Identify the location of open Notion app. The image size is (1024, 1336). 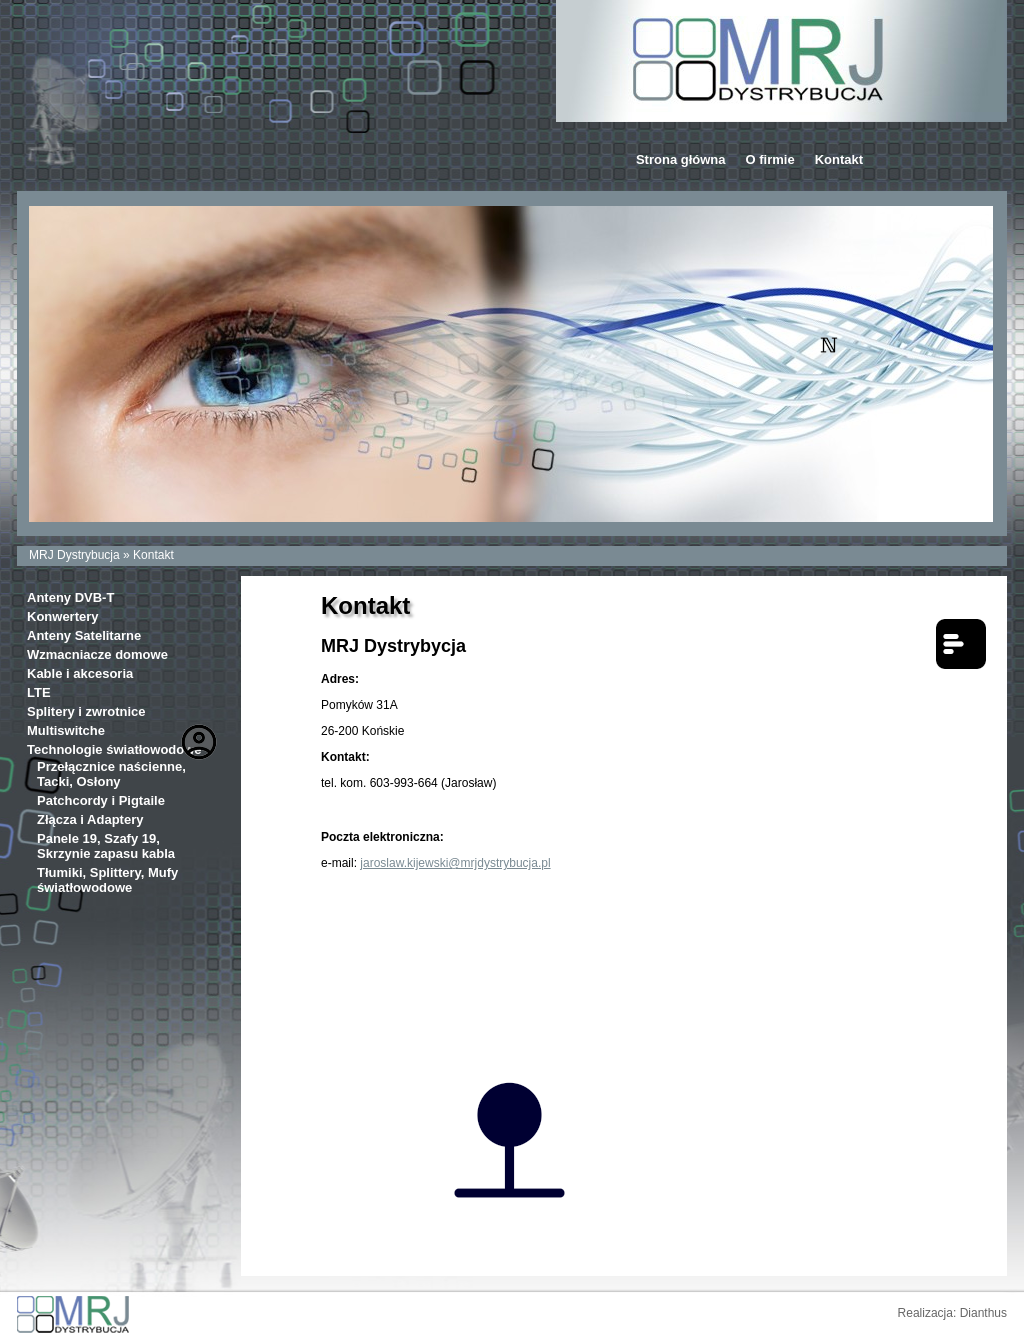
(829, 345).